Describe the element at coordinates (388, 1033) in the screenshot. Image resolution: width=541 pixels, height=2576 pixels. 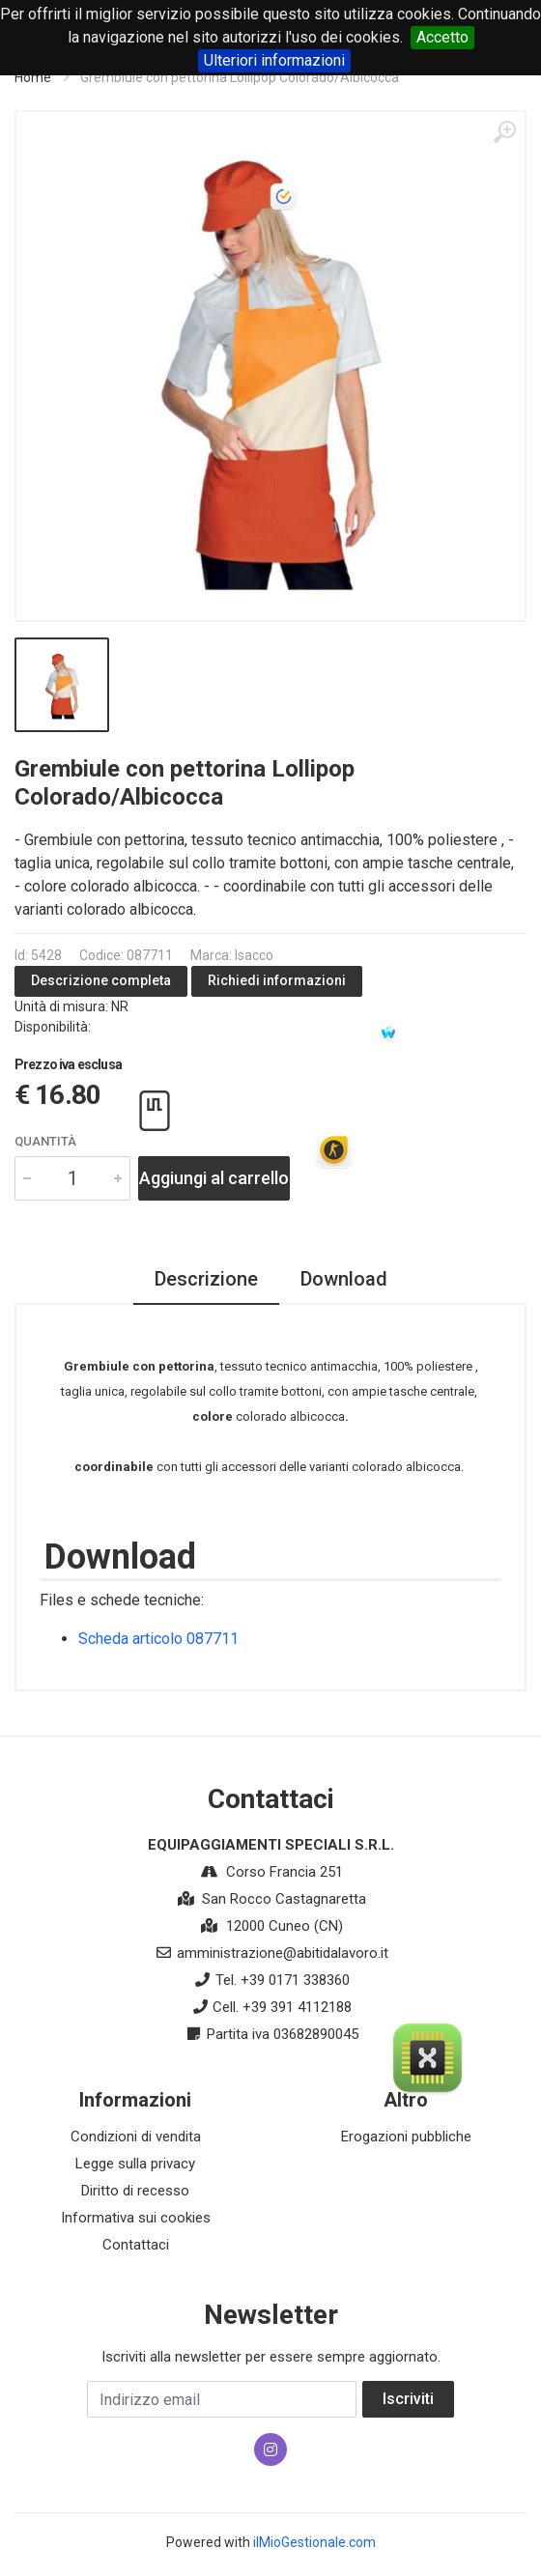
I see `open waterfox browser` at that location.